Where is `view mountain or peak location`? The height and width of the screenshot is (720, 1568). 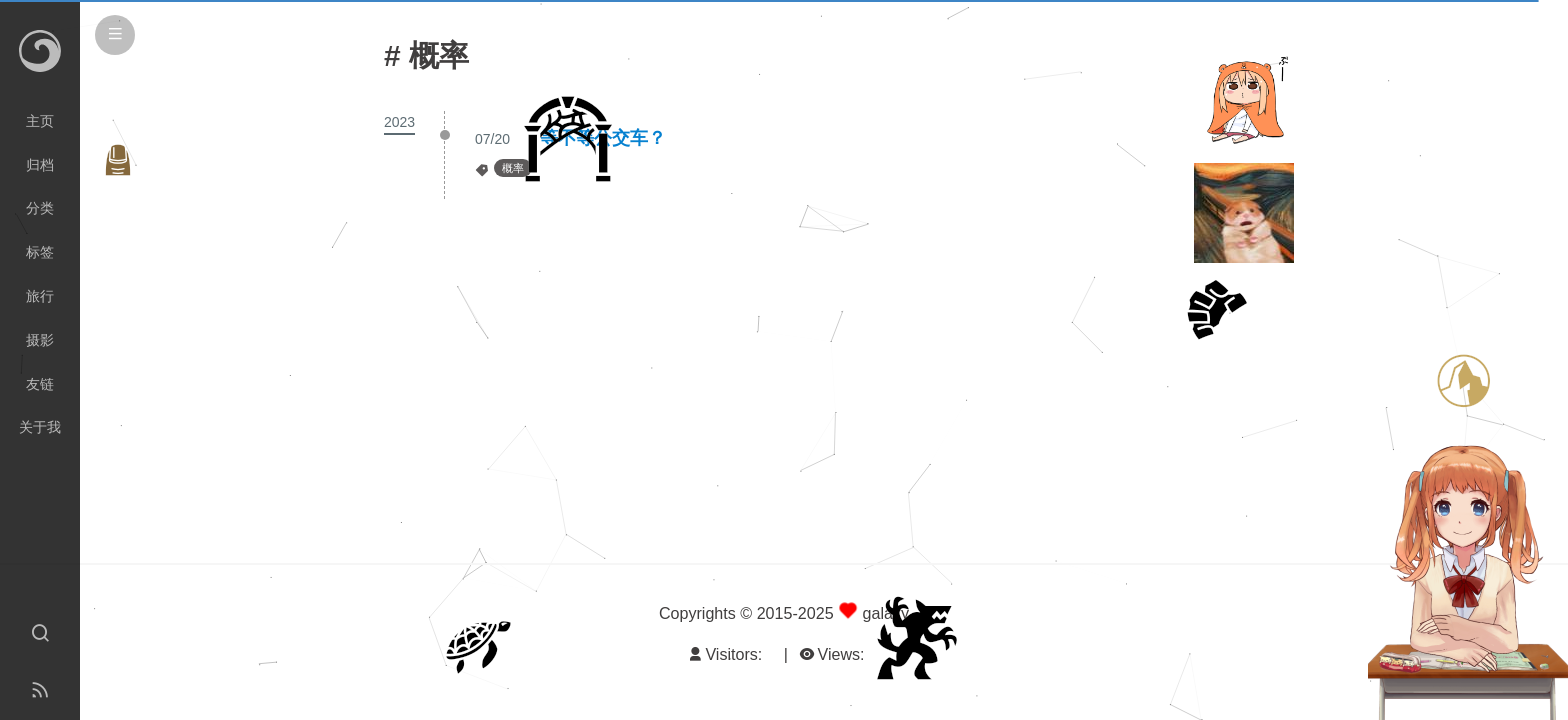 view mountain or peak location is located at coordinates (1464, 381).